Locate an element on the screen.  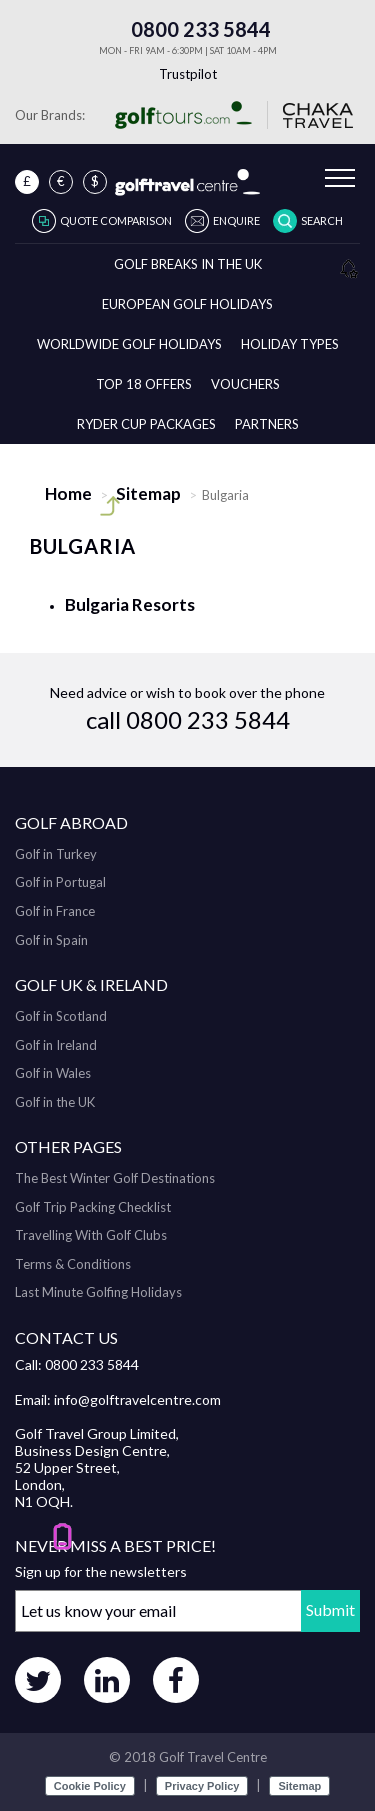
indicates low battery level is located at coordinates (62, 1536).